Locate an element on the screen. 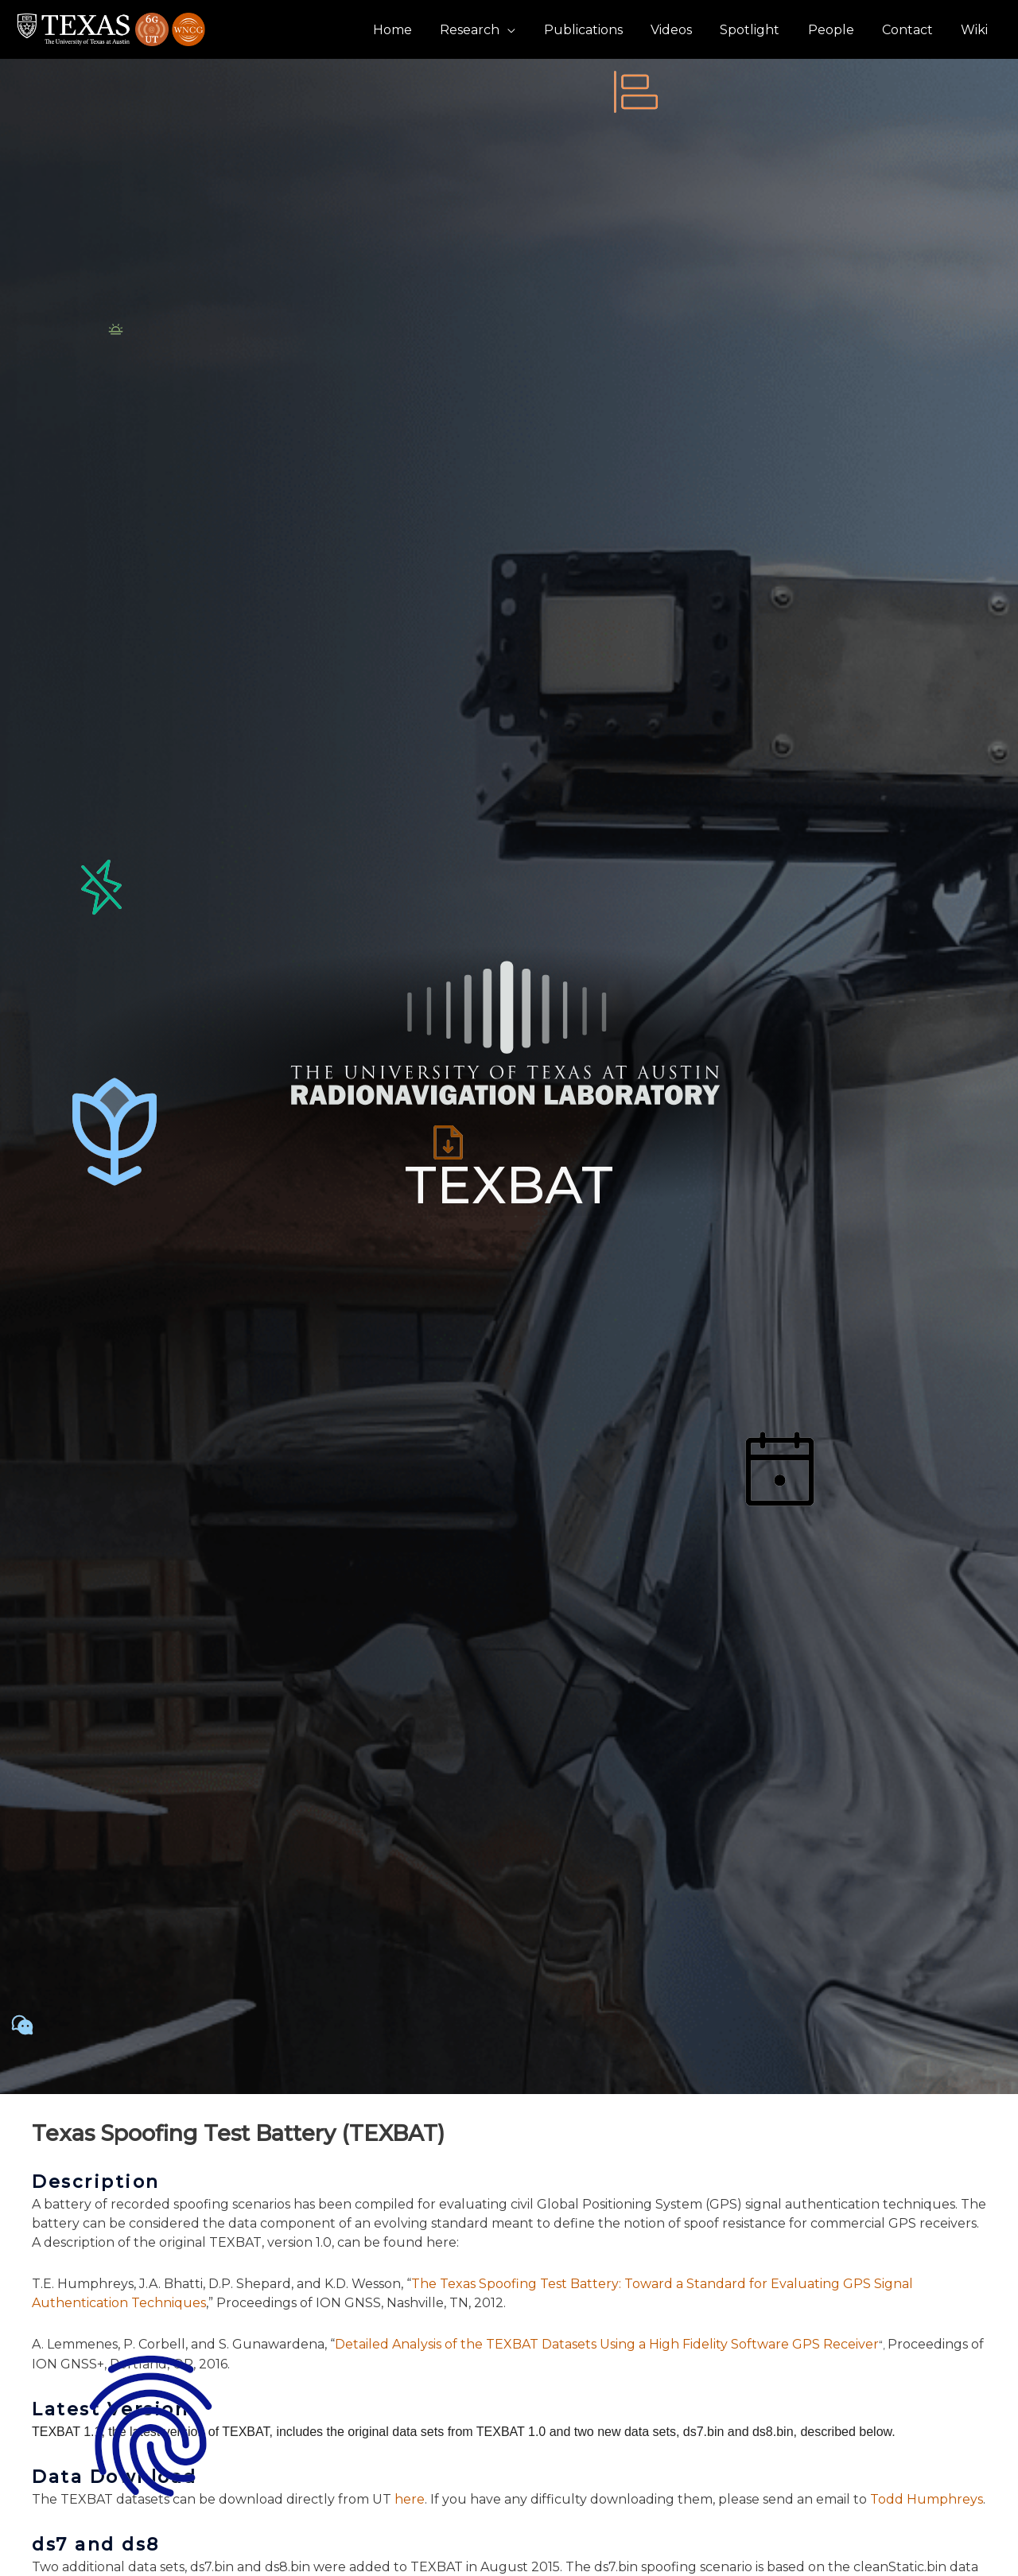  authenticate with fingerprint is located at coordinates (150, 2426).